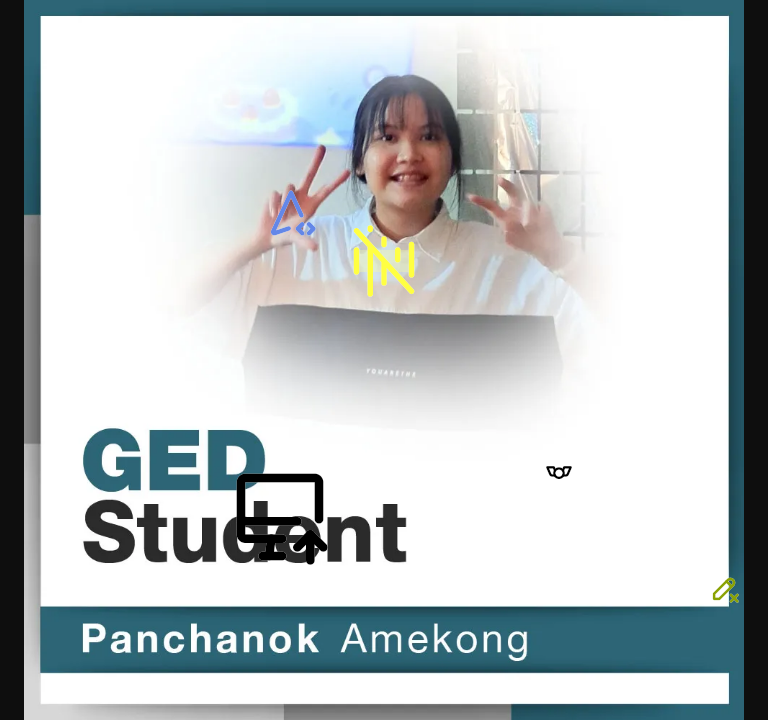 The width and height of the screenshot is (768, 720). I want to click on audio waveform disabled or muted, so click(384, 261).